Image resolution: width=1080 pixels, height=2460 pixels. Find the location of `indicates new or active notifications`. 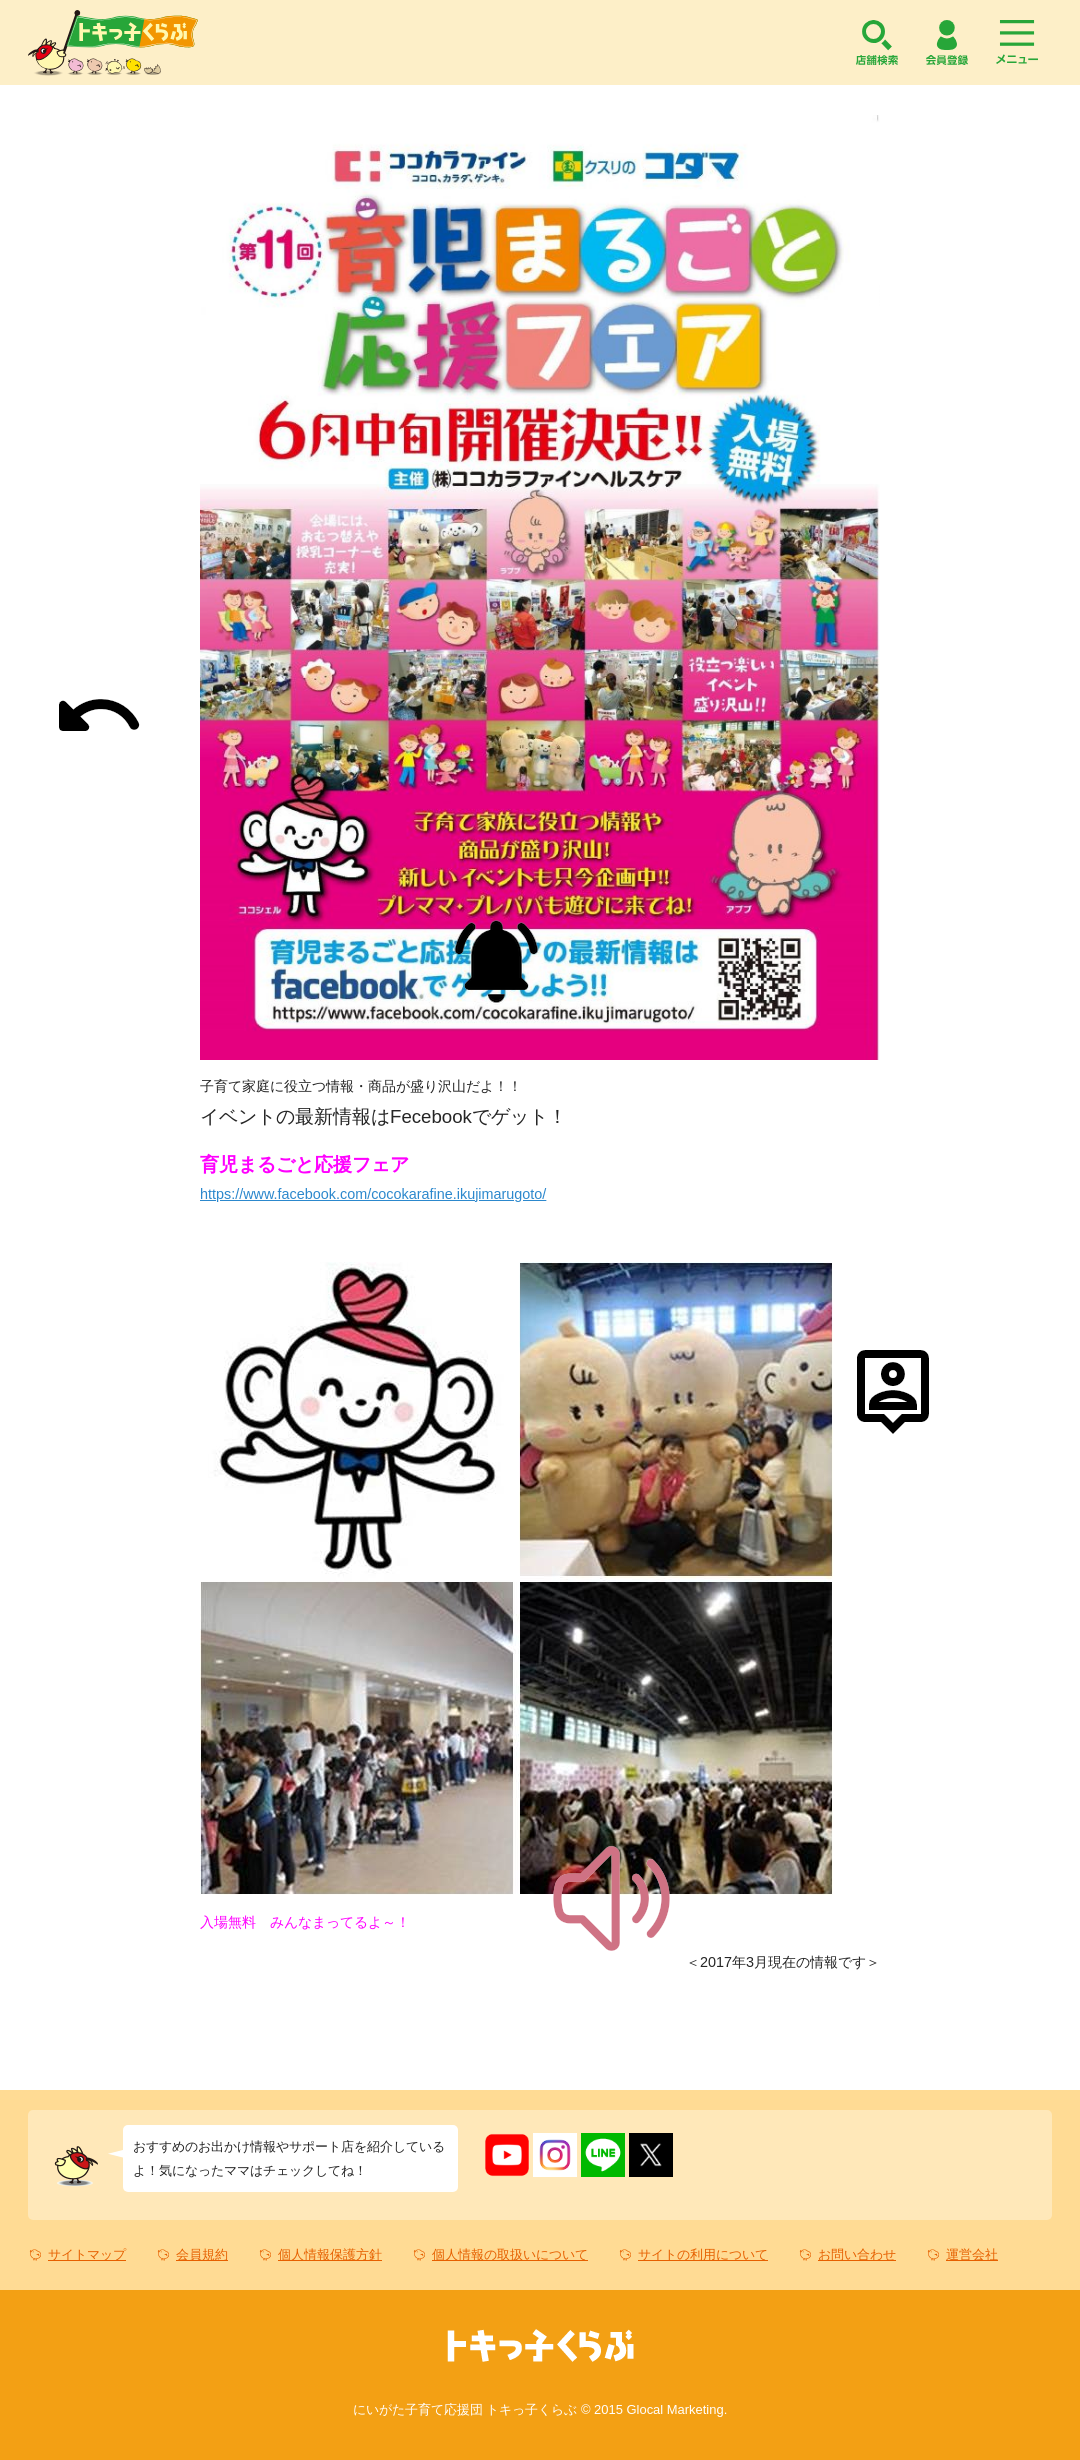

indicates new or active notifications is located at coordinates (496, 960).